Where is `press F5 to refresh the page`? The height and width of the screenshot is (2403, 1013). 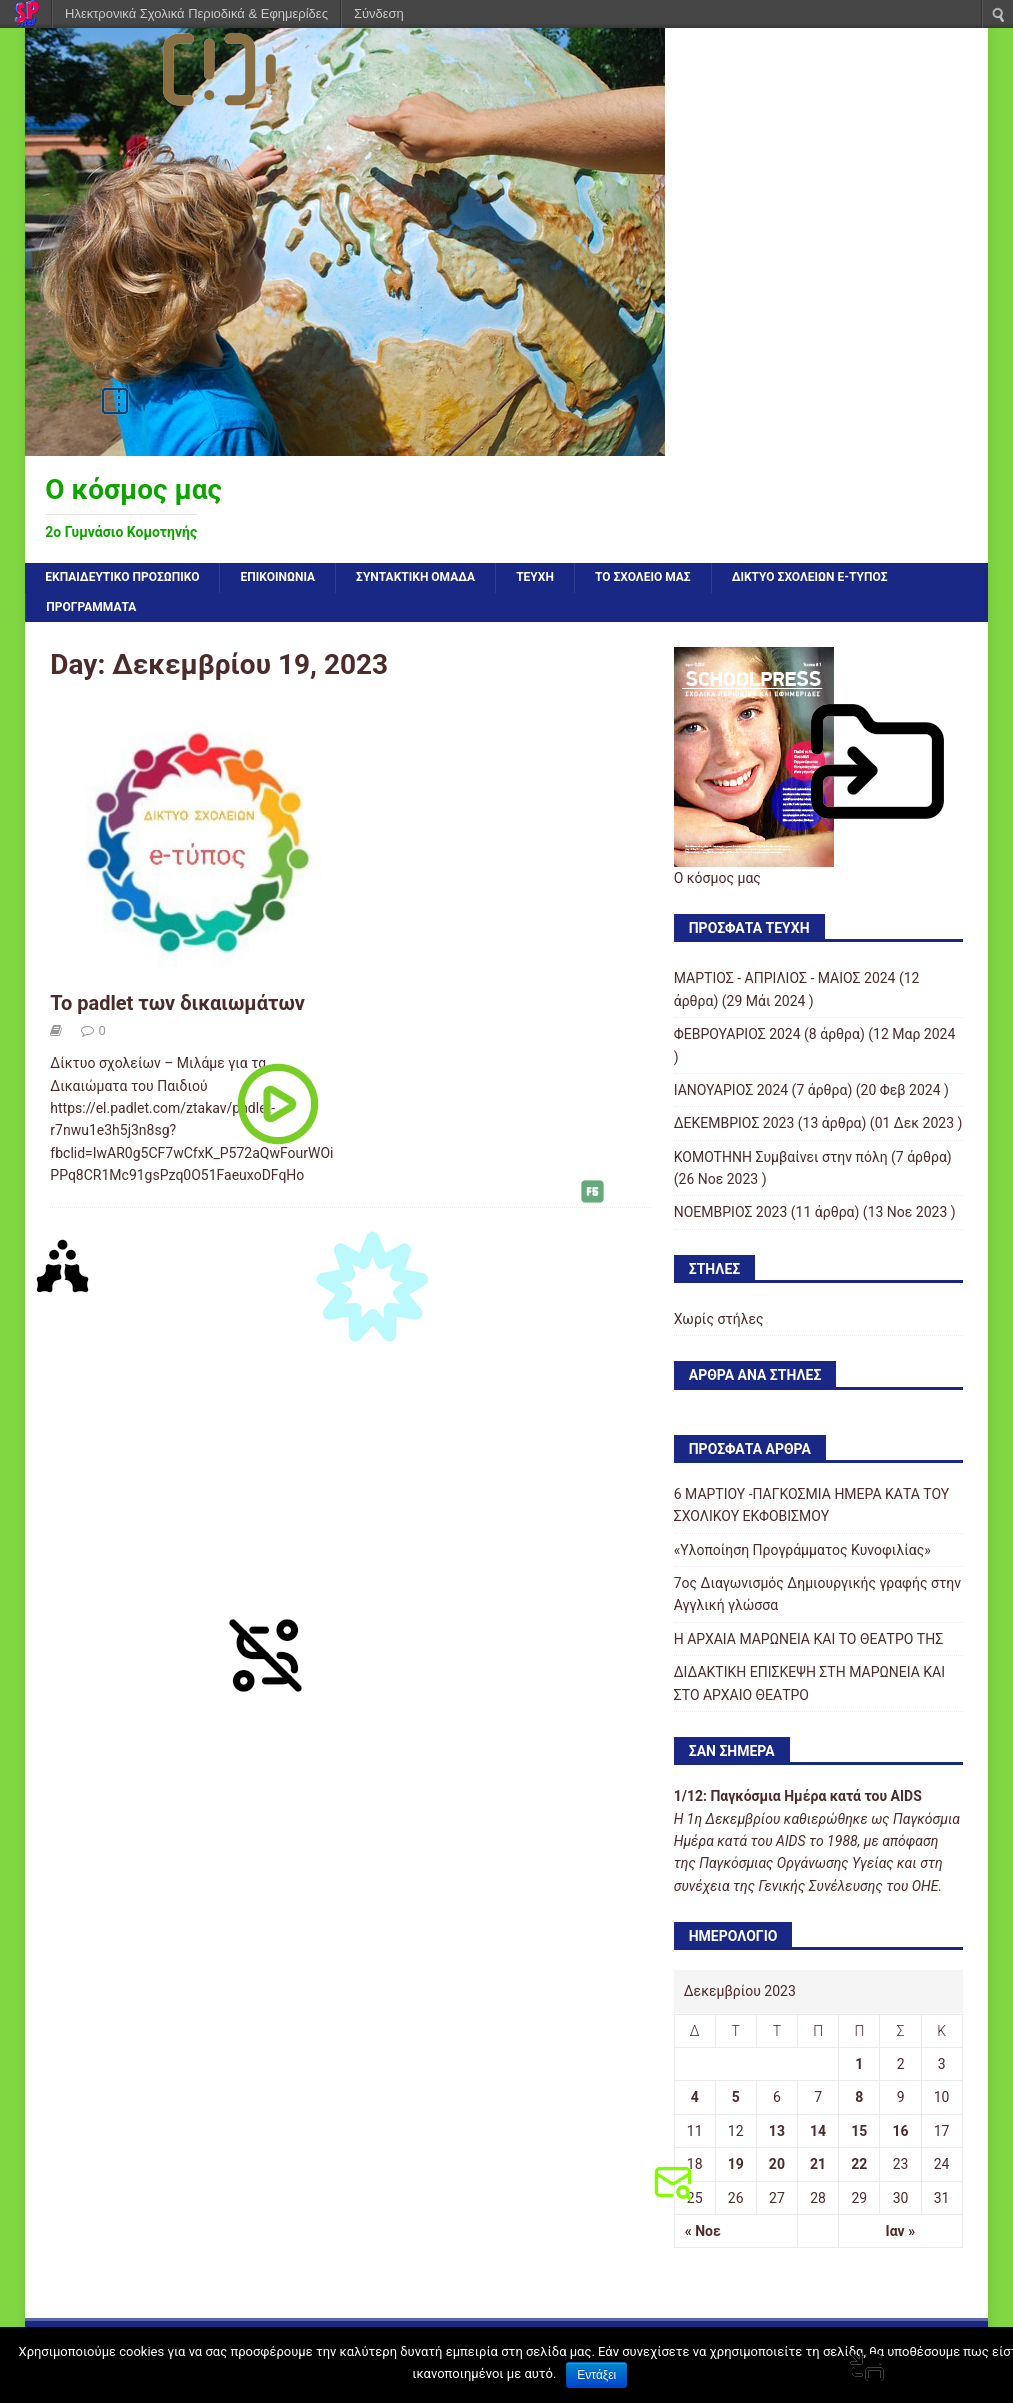 press F5 to refresh the page is located at coordinates (592, 1191).